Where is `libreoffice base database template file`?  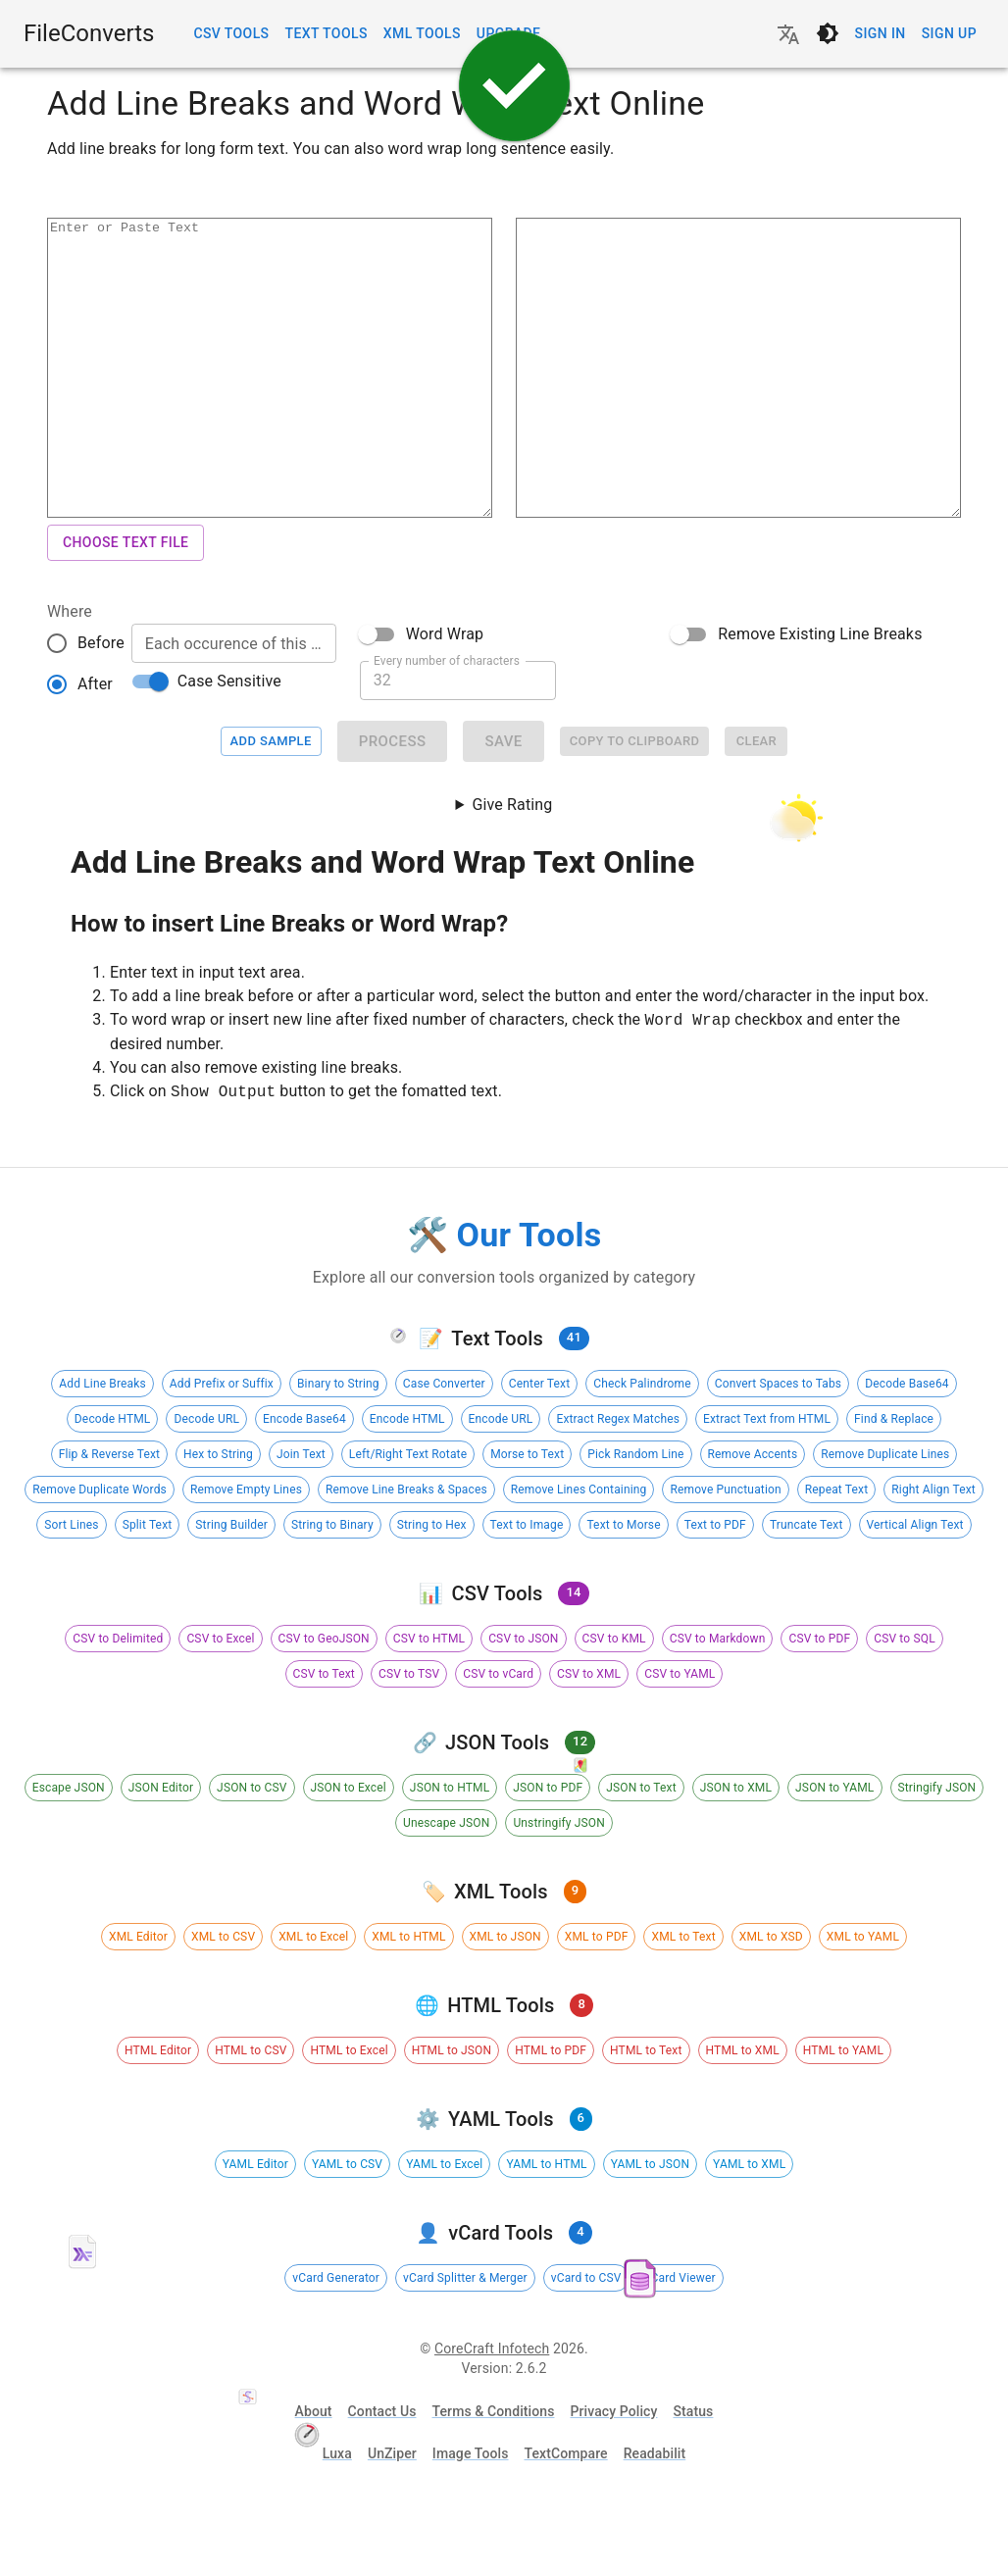
libreoffice base database template file is located at coordinates (639, 2278).